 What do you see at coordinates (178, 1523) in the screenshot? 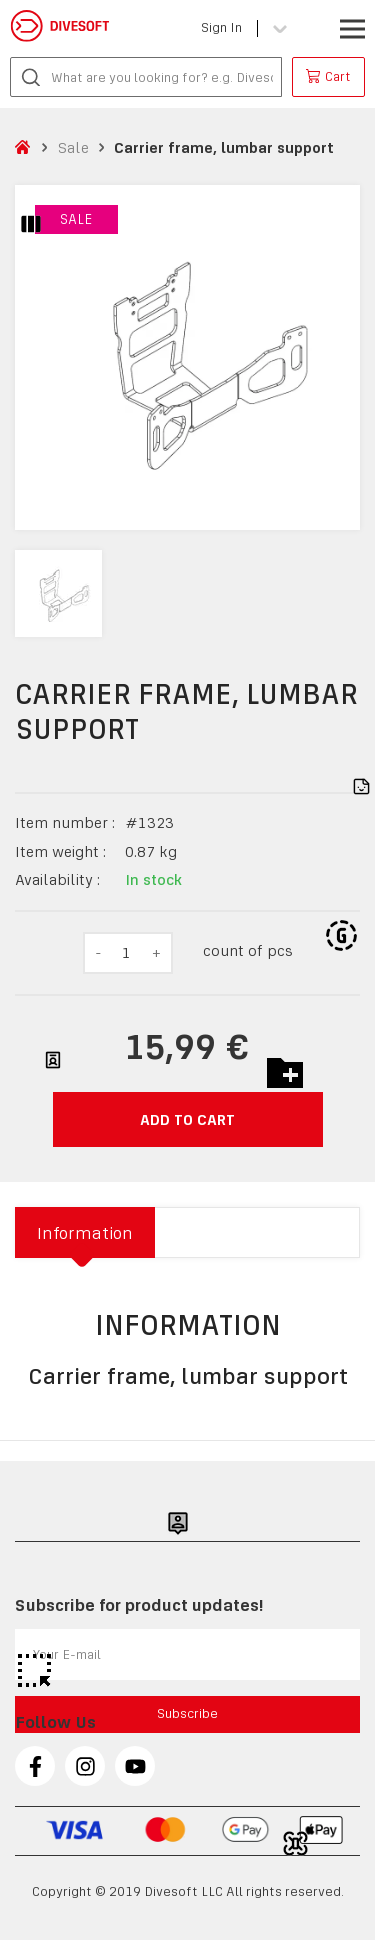
I see `view a person's location on the map` at bounding box center [178, 1523].